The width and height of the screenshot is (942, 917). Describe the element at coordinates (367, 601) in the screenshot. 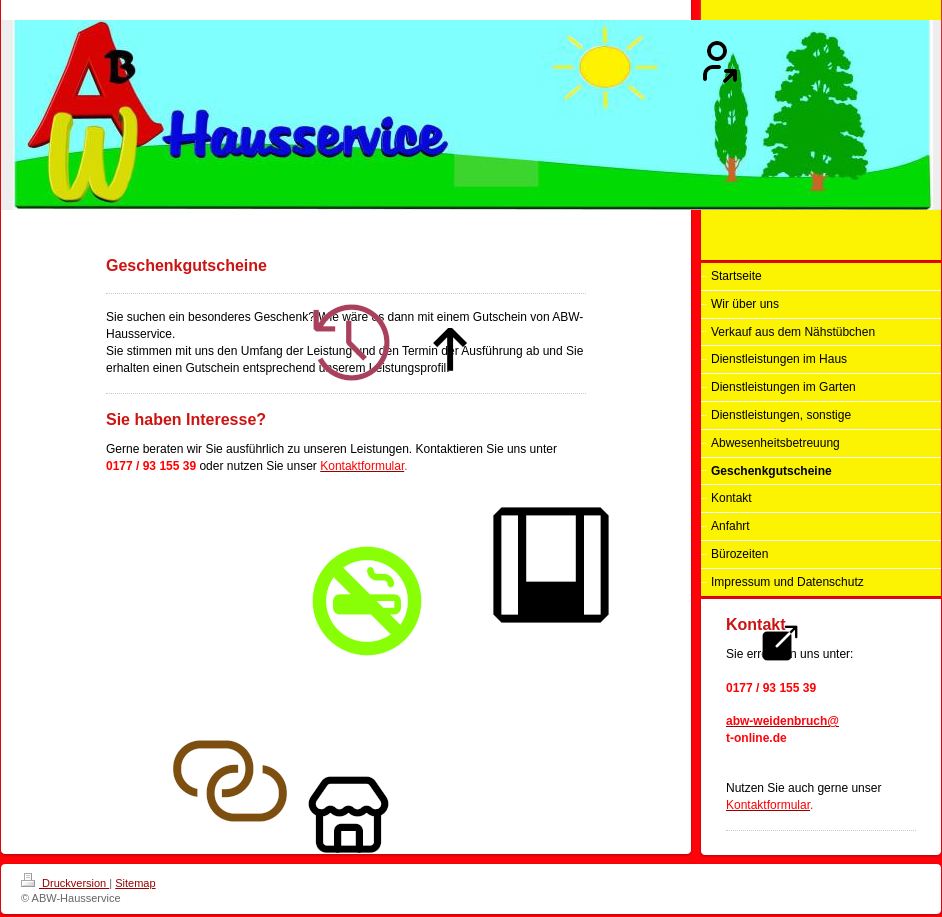

I see `indicates a no smoking zone or area` at that location.